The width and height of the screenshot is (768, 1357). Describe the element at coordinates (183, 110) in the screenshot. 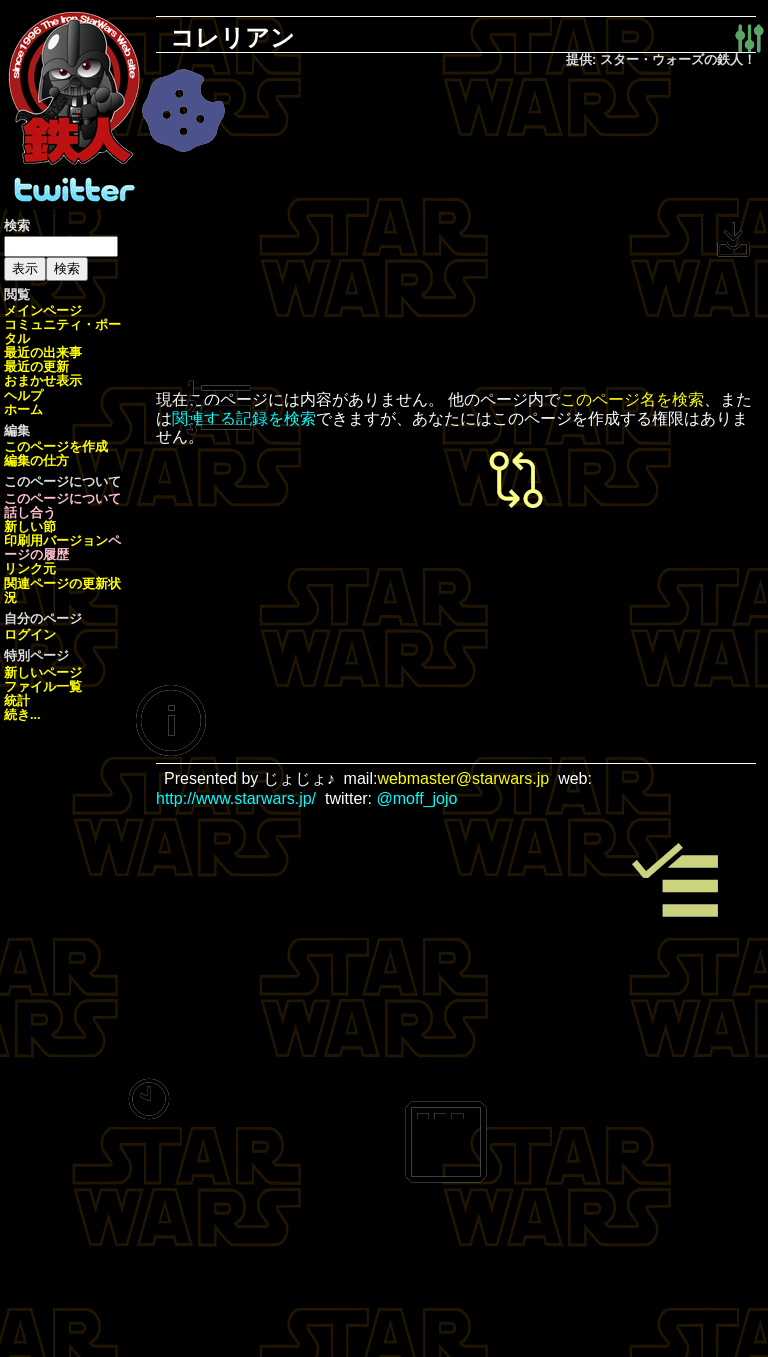

I see `manage cookie consent preferences` at that location.